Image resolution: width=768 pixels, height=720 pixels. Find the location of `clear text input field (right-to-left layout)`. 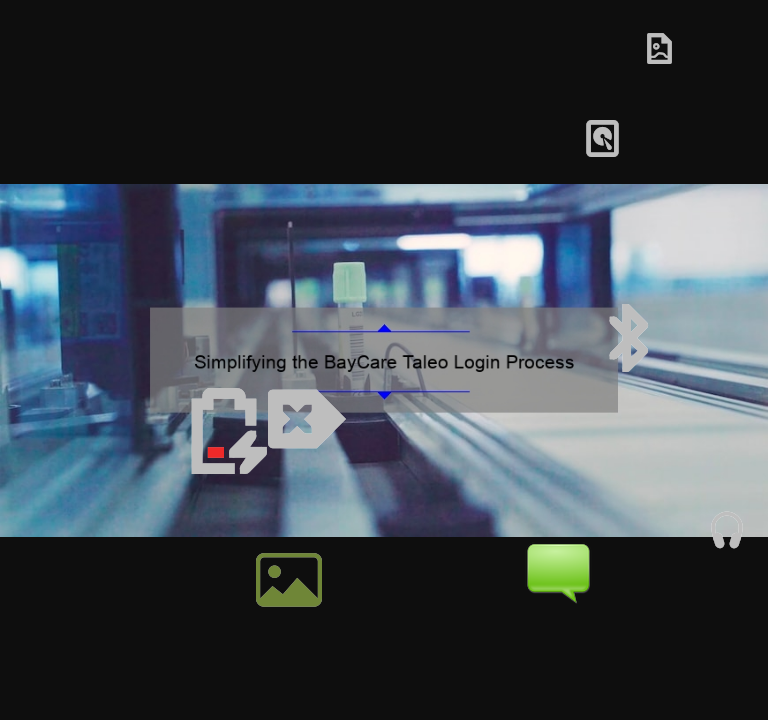

clear text input field (right-to-left layout) is located at coordinates (307, 419).